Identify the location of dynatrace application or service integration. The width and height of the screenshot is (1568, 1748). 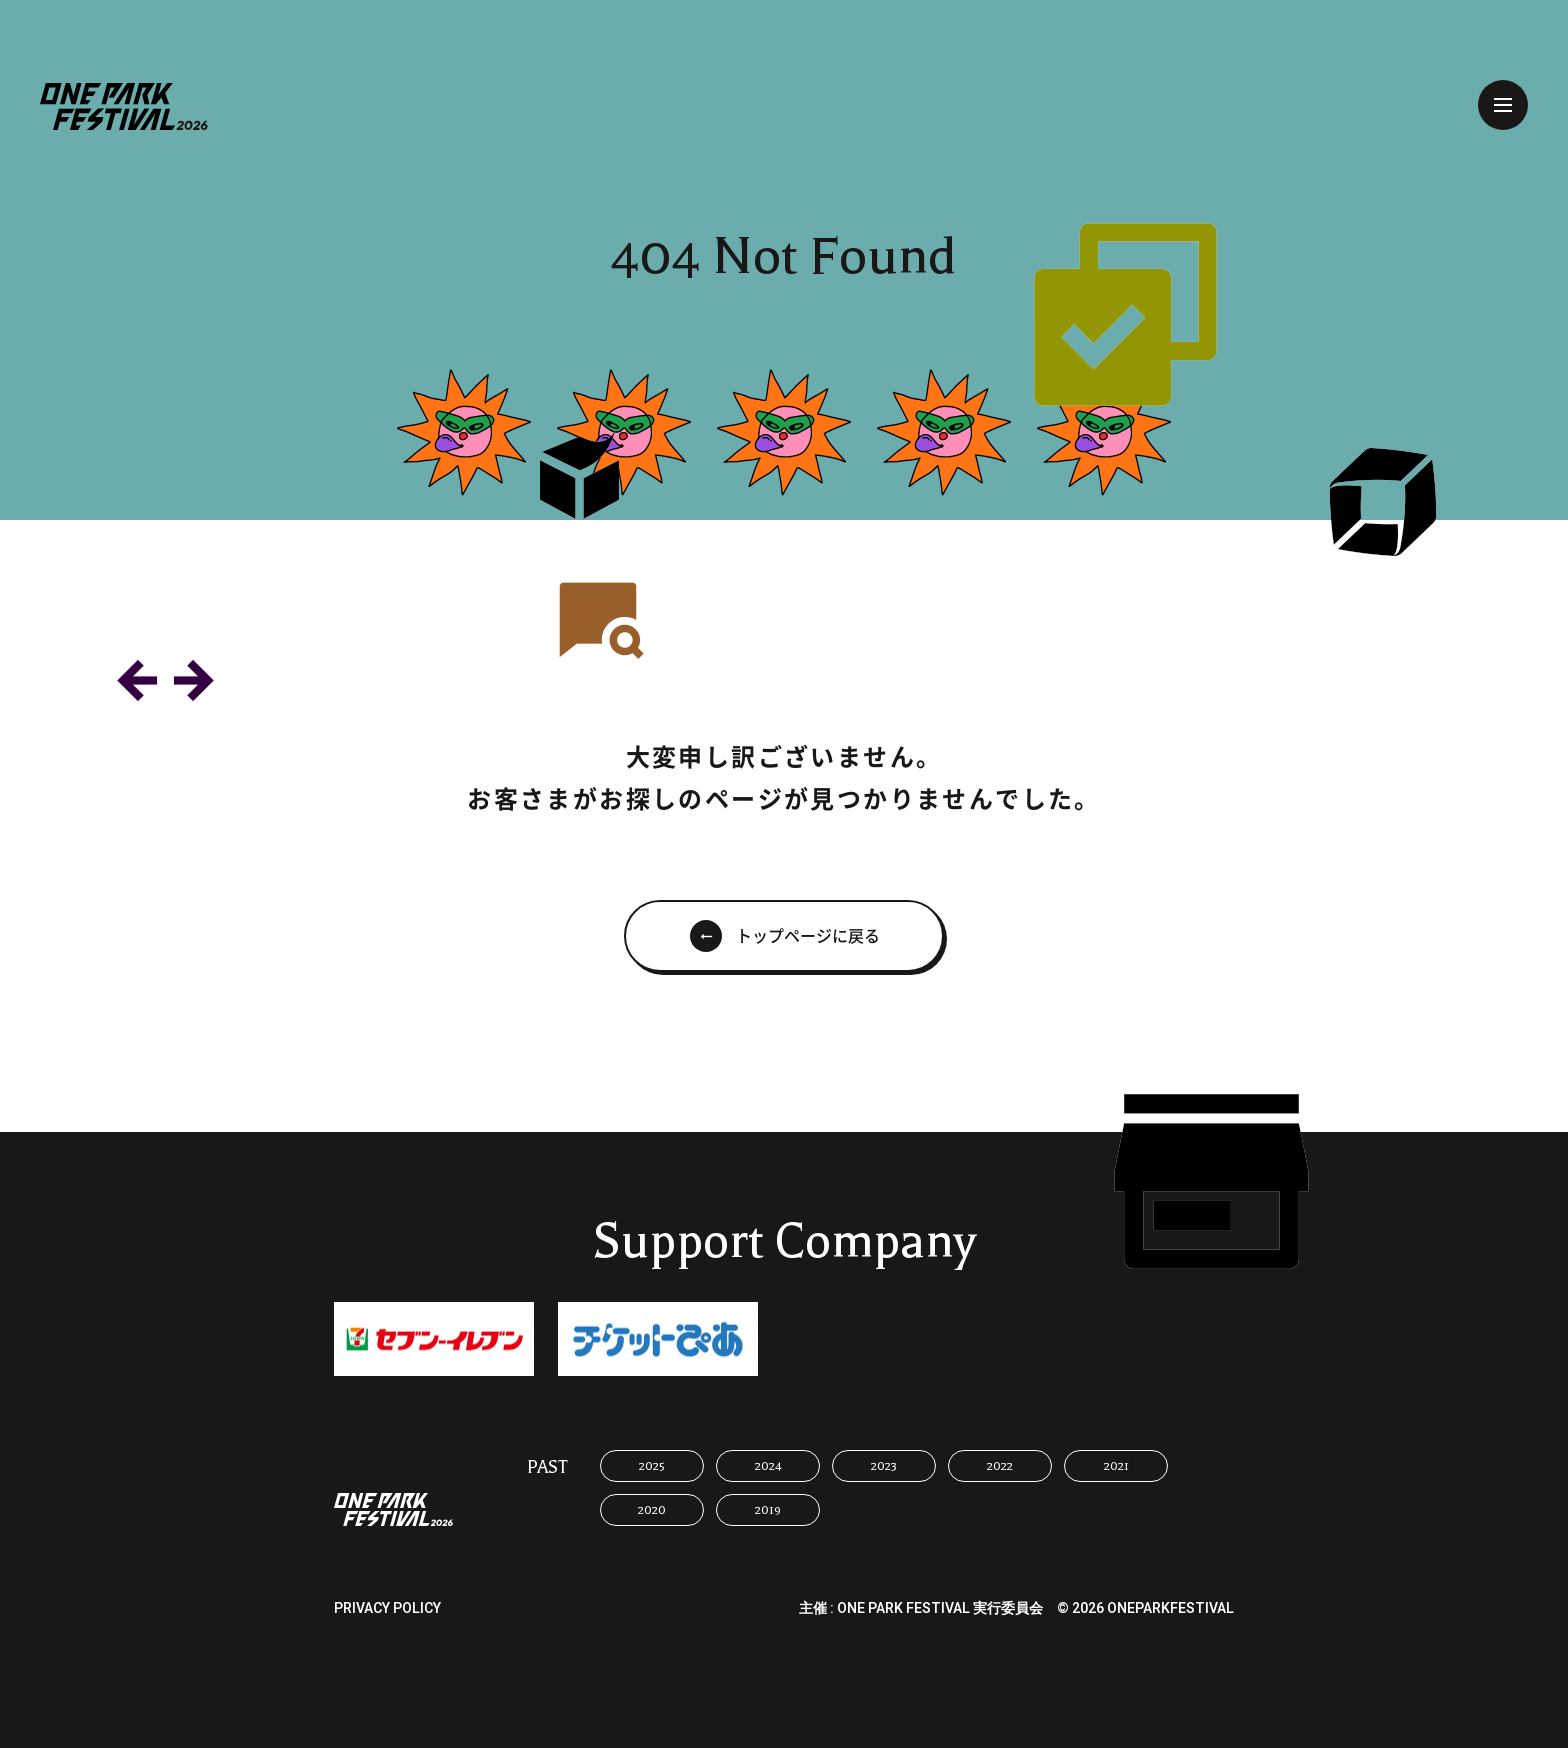
(1383, 502).